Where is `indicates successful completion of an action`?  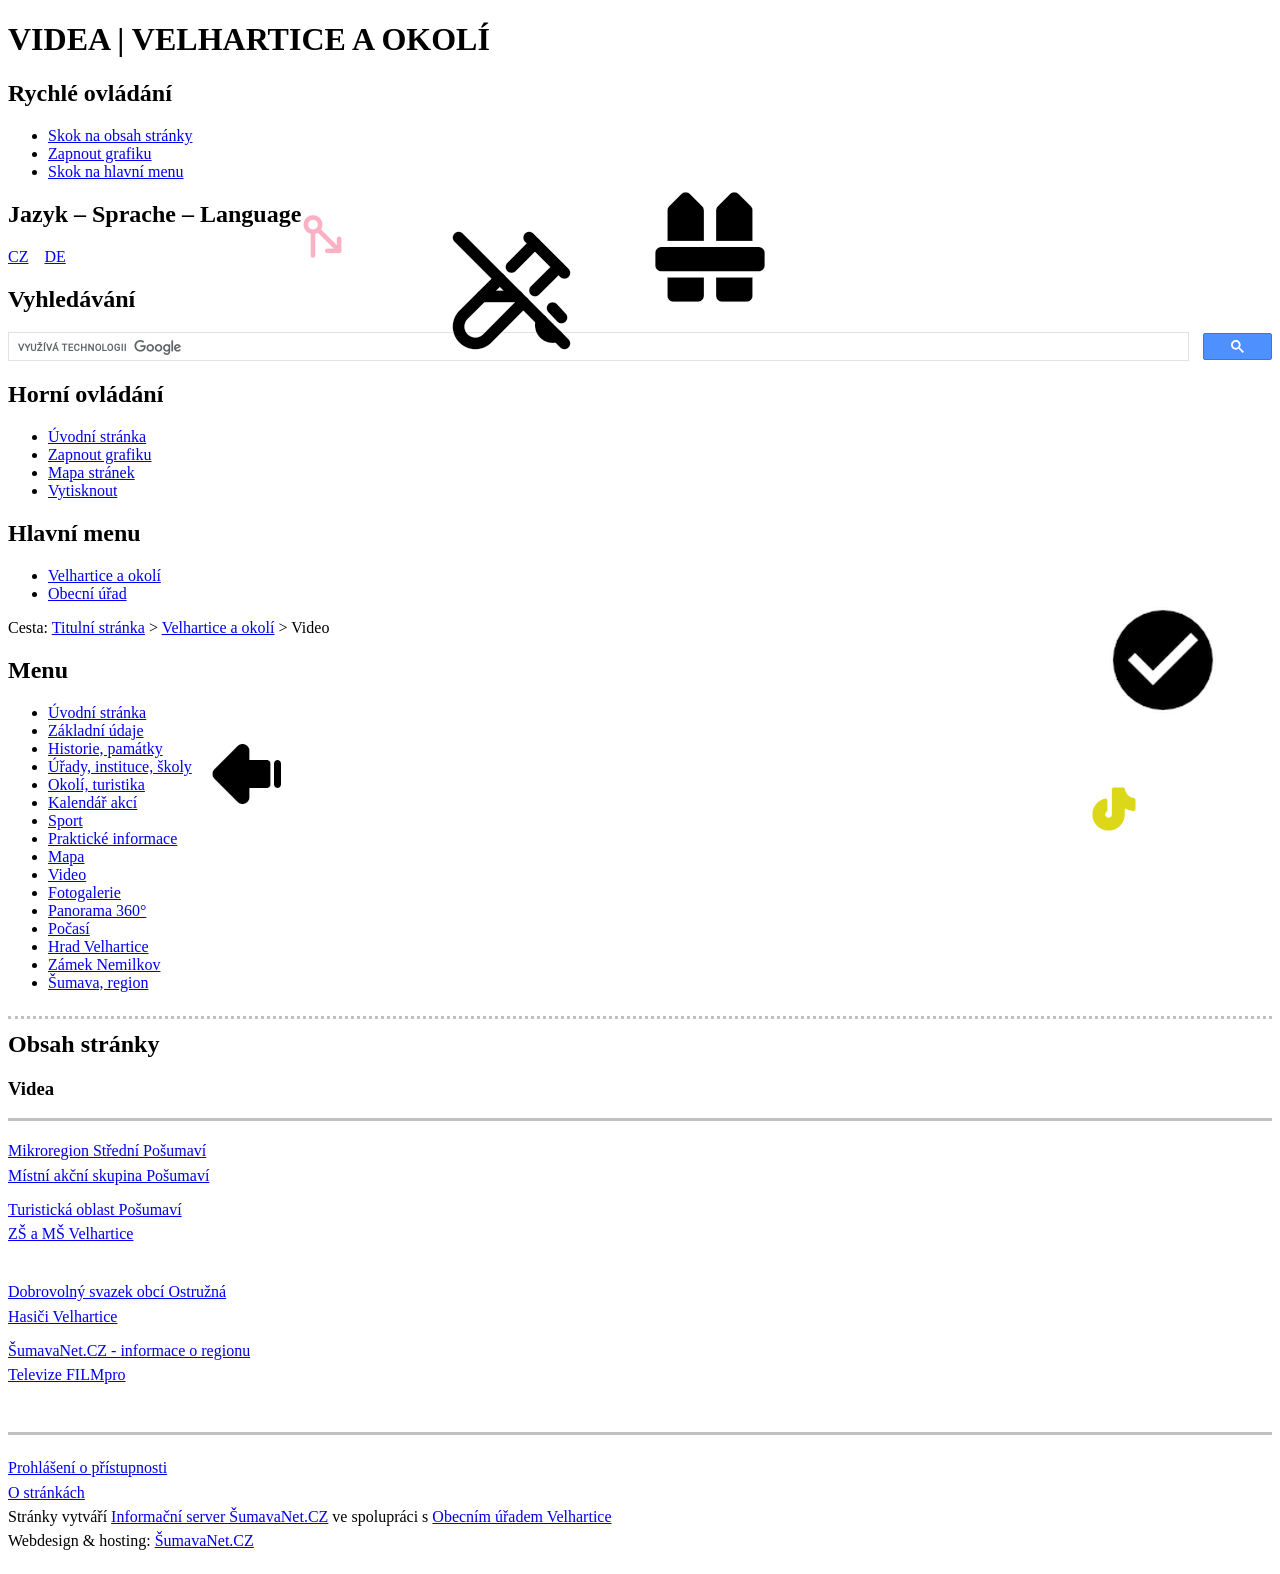
indicates successful completion of an action is located at coordinates (1163, 660).